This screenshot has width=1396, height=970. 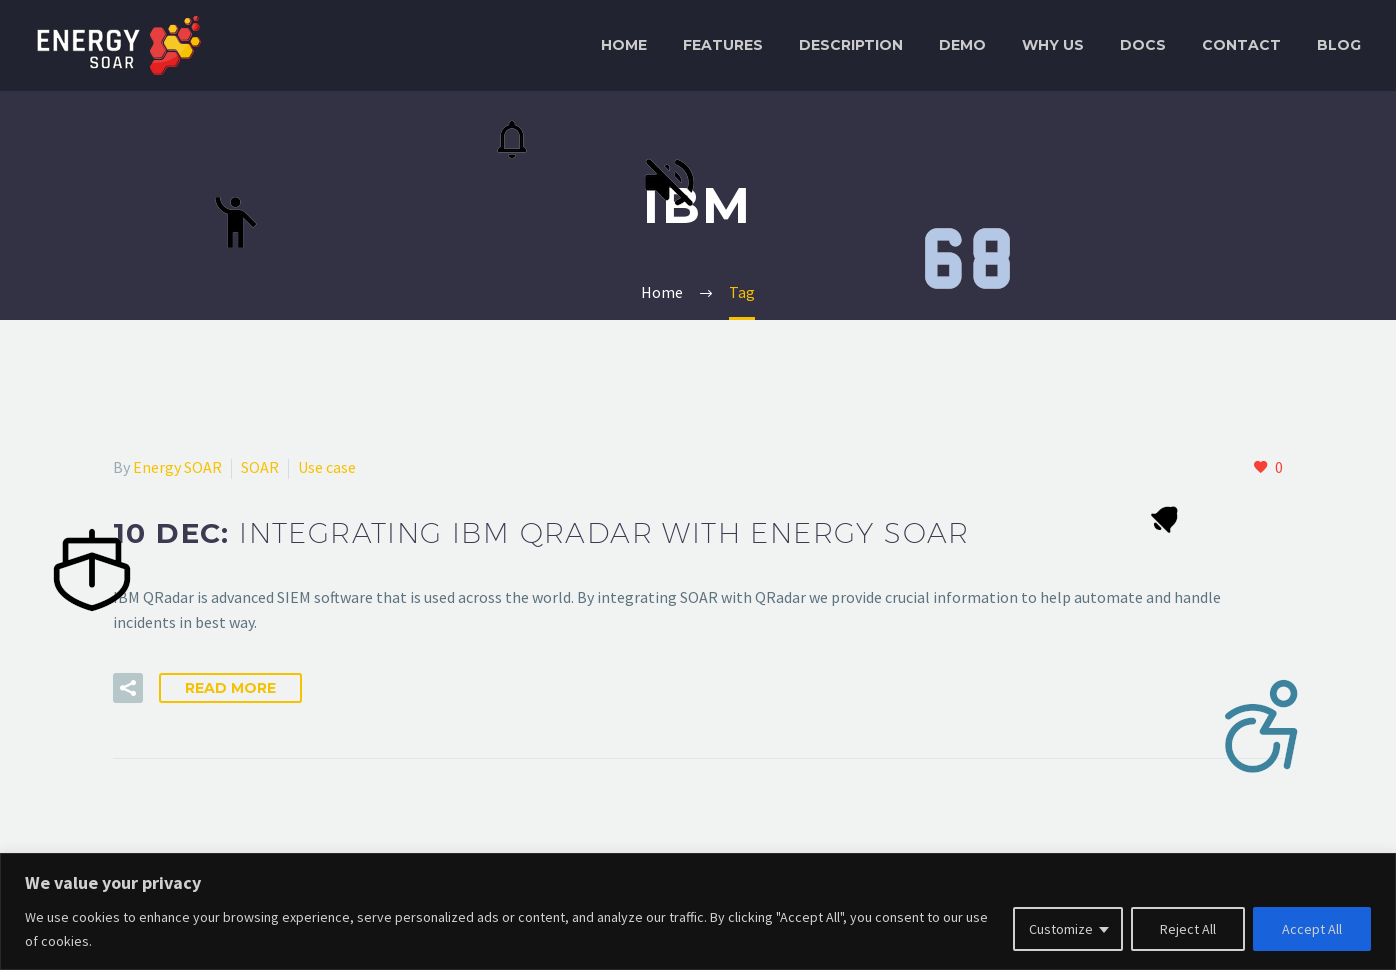 I want to click on notifications are active, so click(x=1164, y=519).